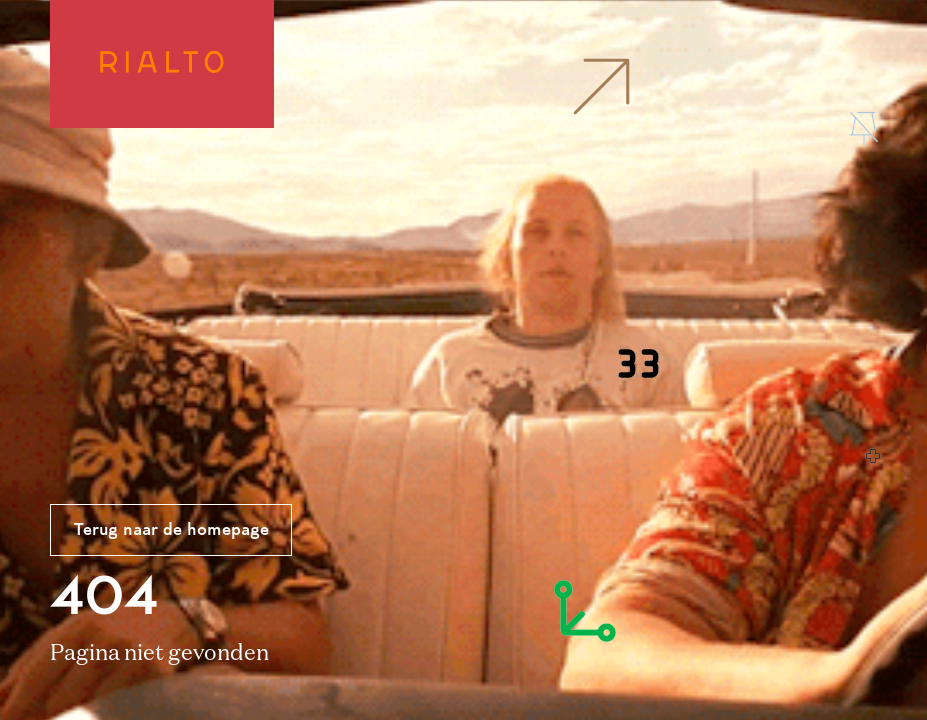  I want to click on access health or medical information, so click(873, 456).